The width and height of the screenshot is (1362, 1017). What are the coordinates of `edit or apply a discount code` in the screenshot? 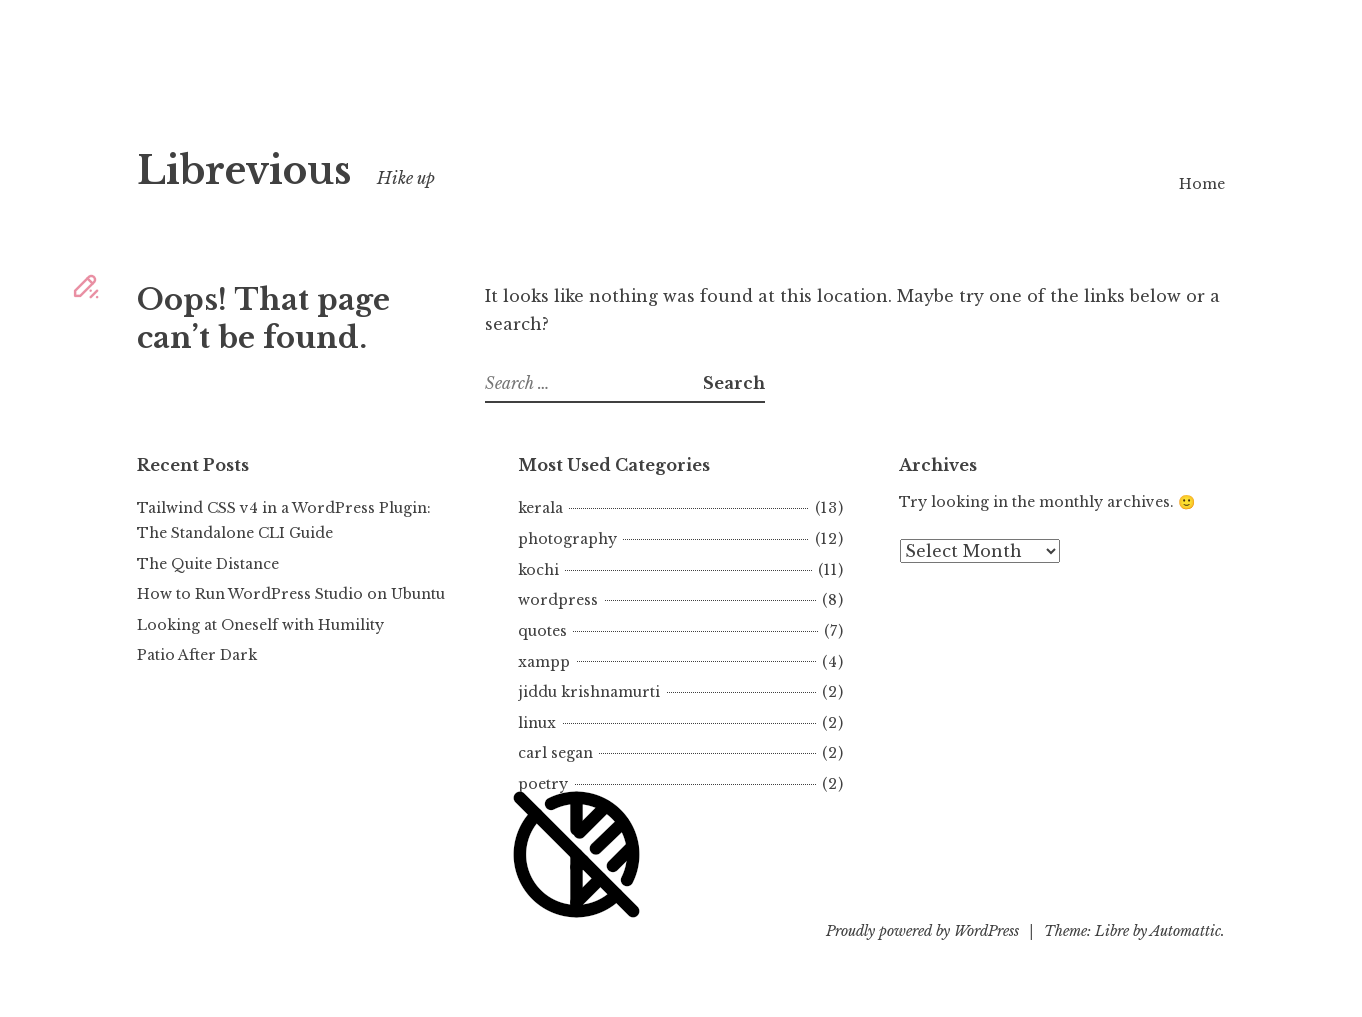 It's located at (85, 285).